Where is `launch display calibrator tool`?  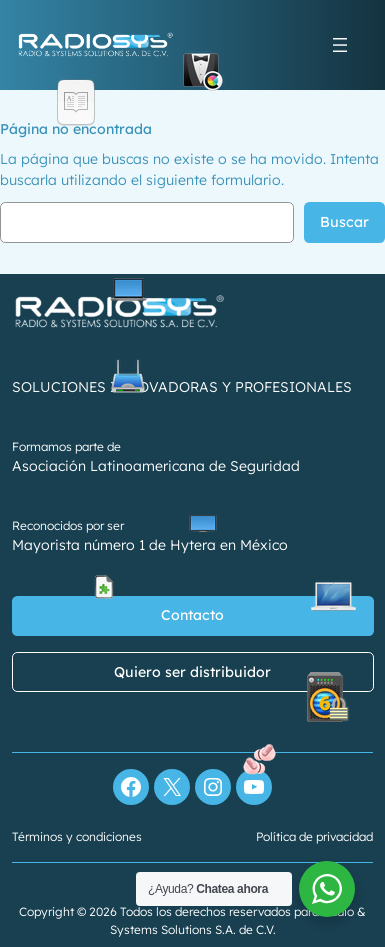 launch display calibrator tool is located at coordinates (203, 72).